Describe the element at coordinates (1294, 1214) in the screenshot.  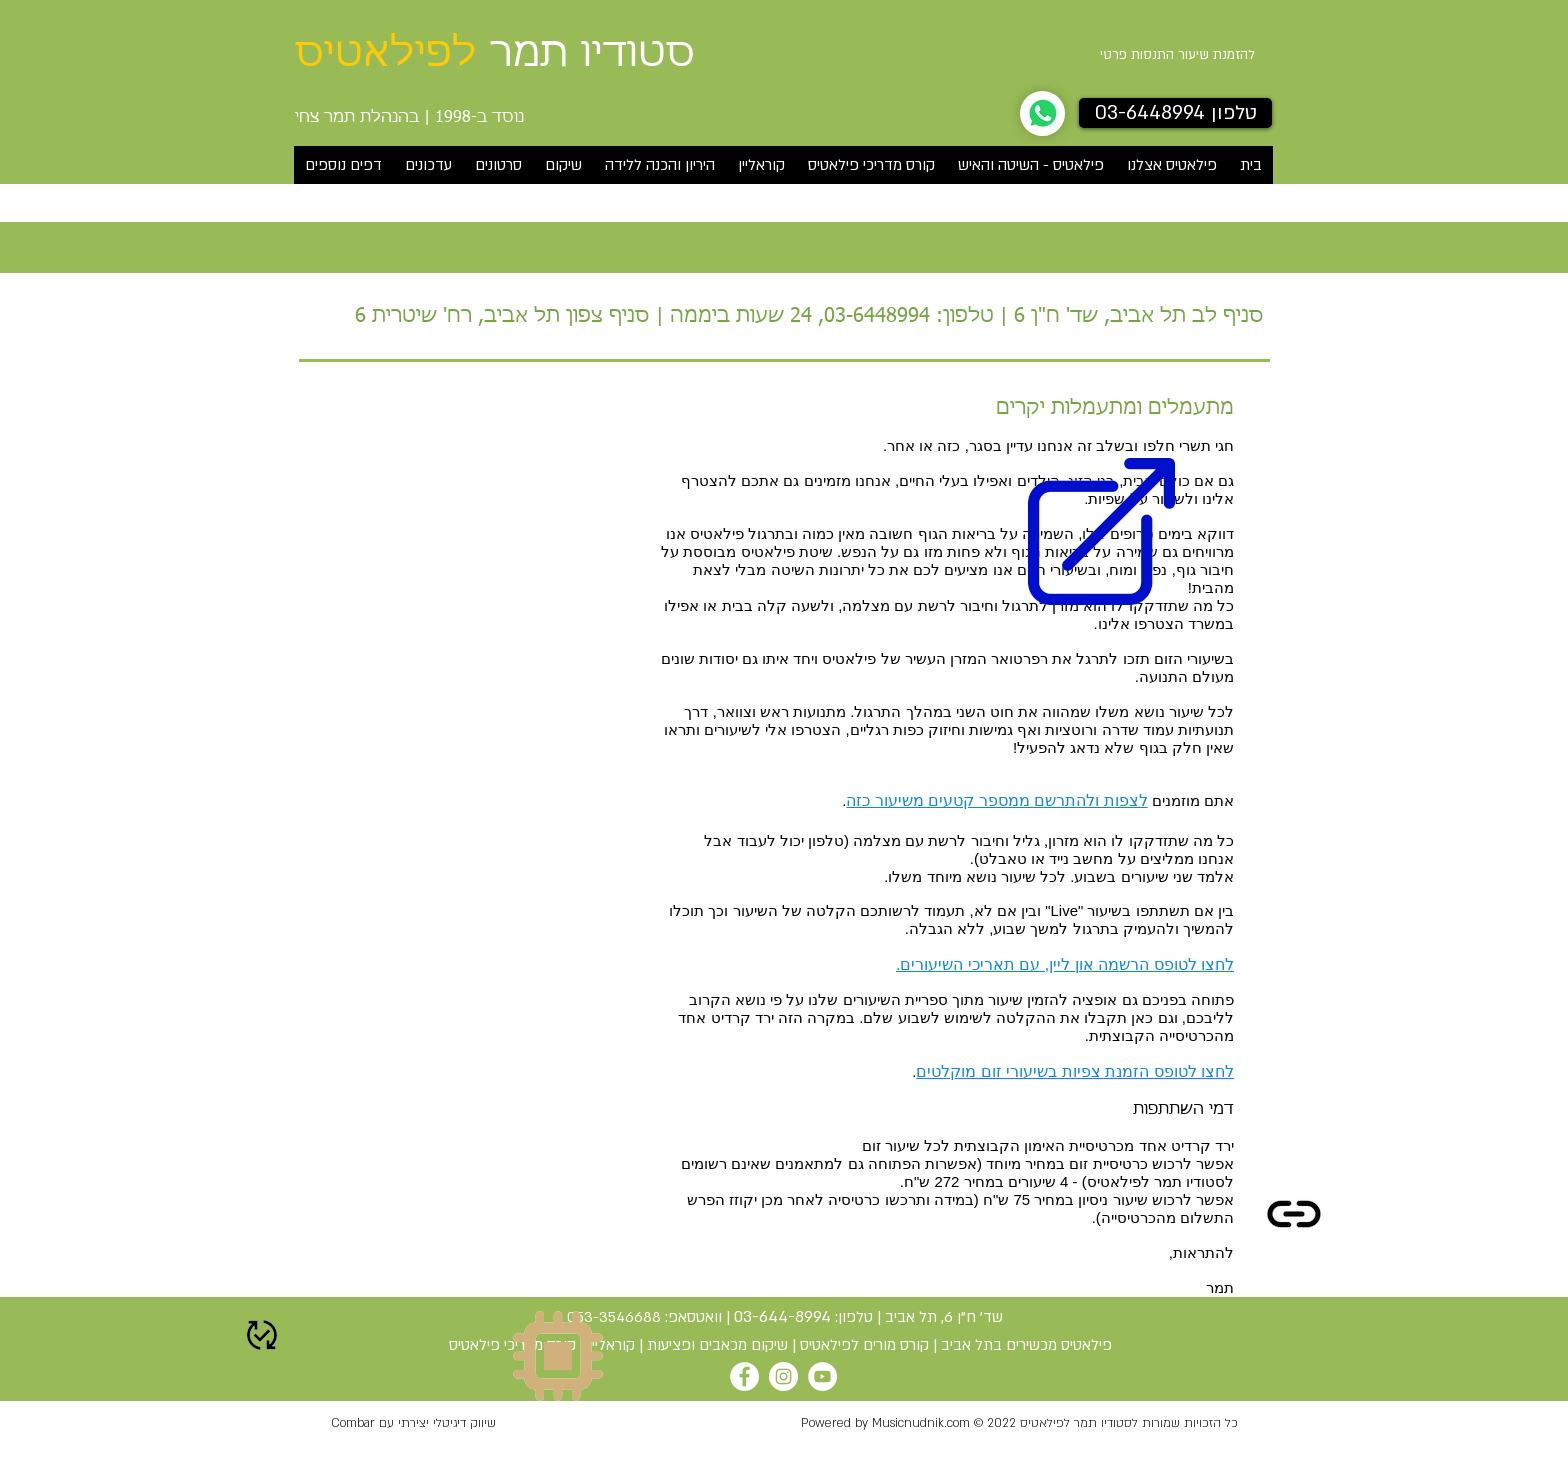
I see `copy or share a link` at that location.